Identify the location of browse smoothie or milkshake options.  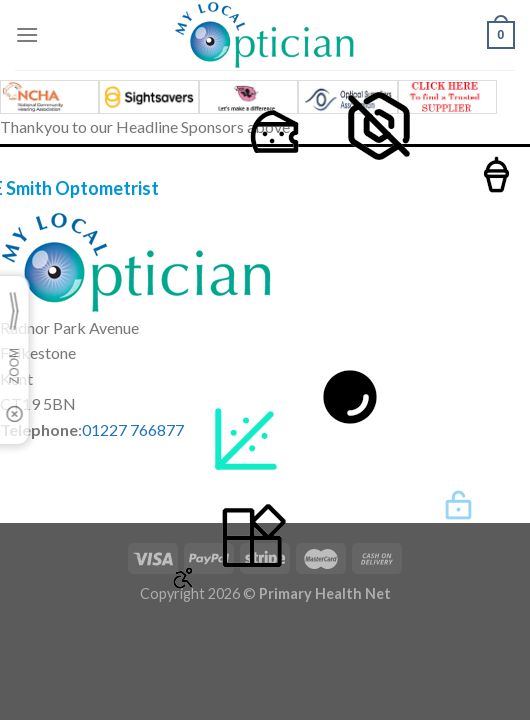
(496, 174).